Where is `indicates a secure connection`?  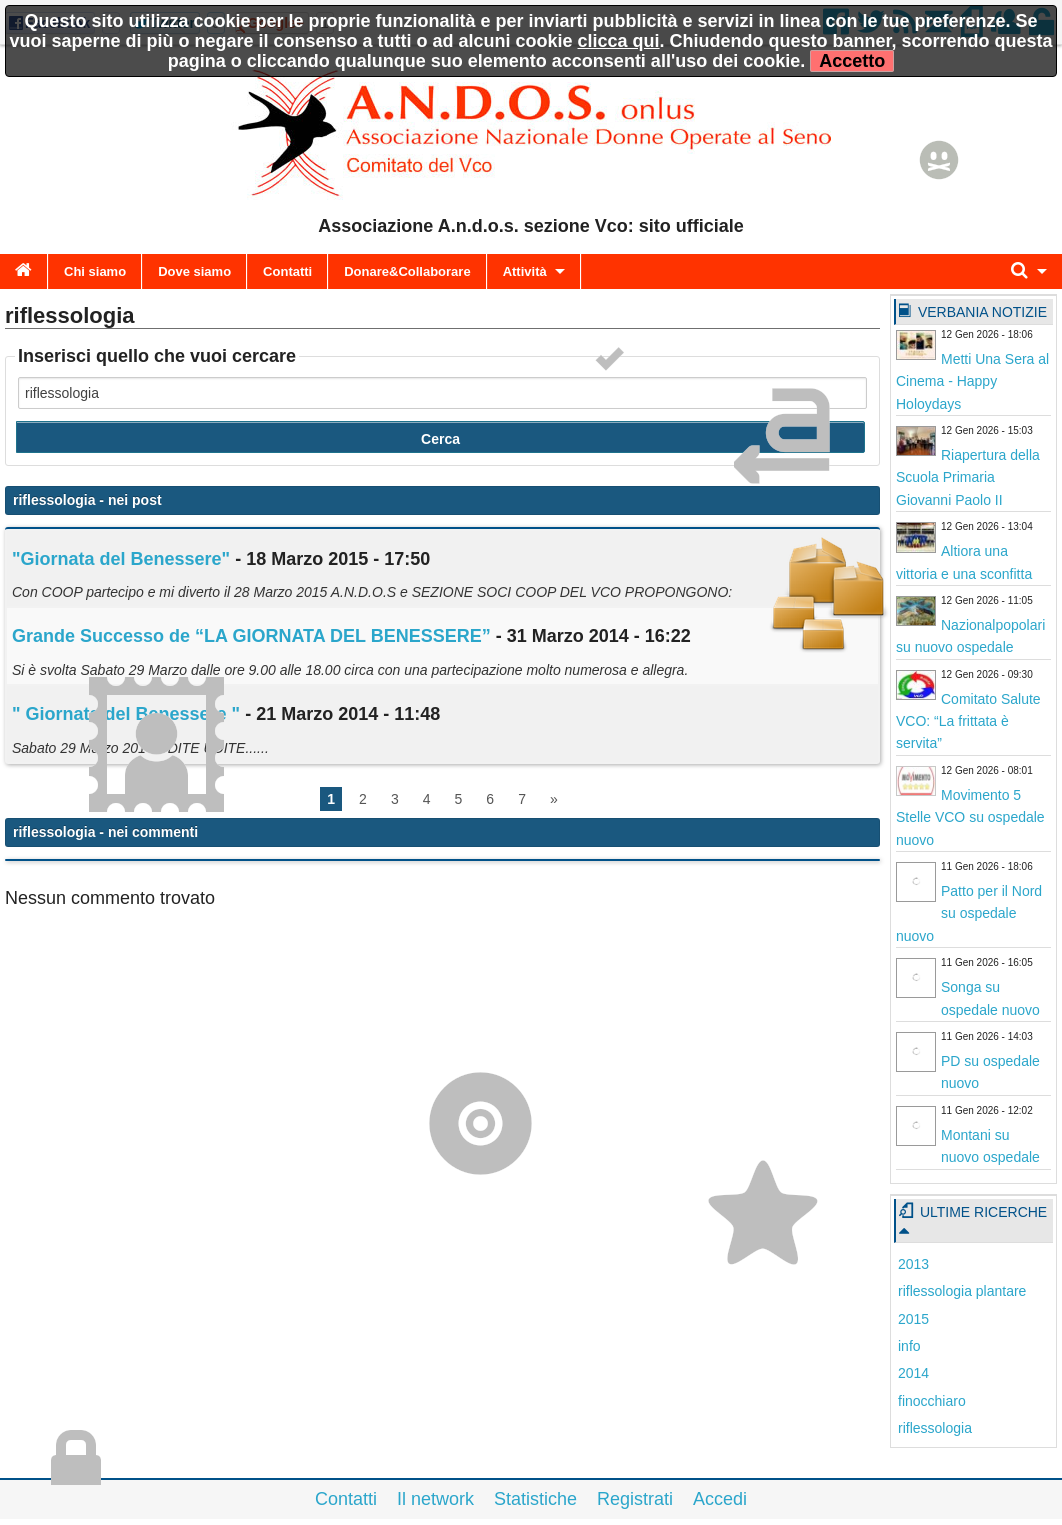
indicates a secure connection is located at coordinates (76, 1460).